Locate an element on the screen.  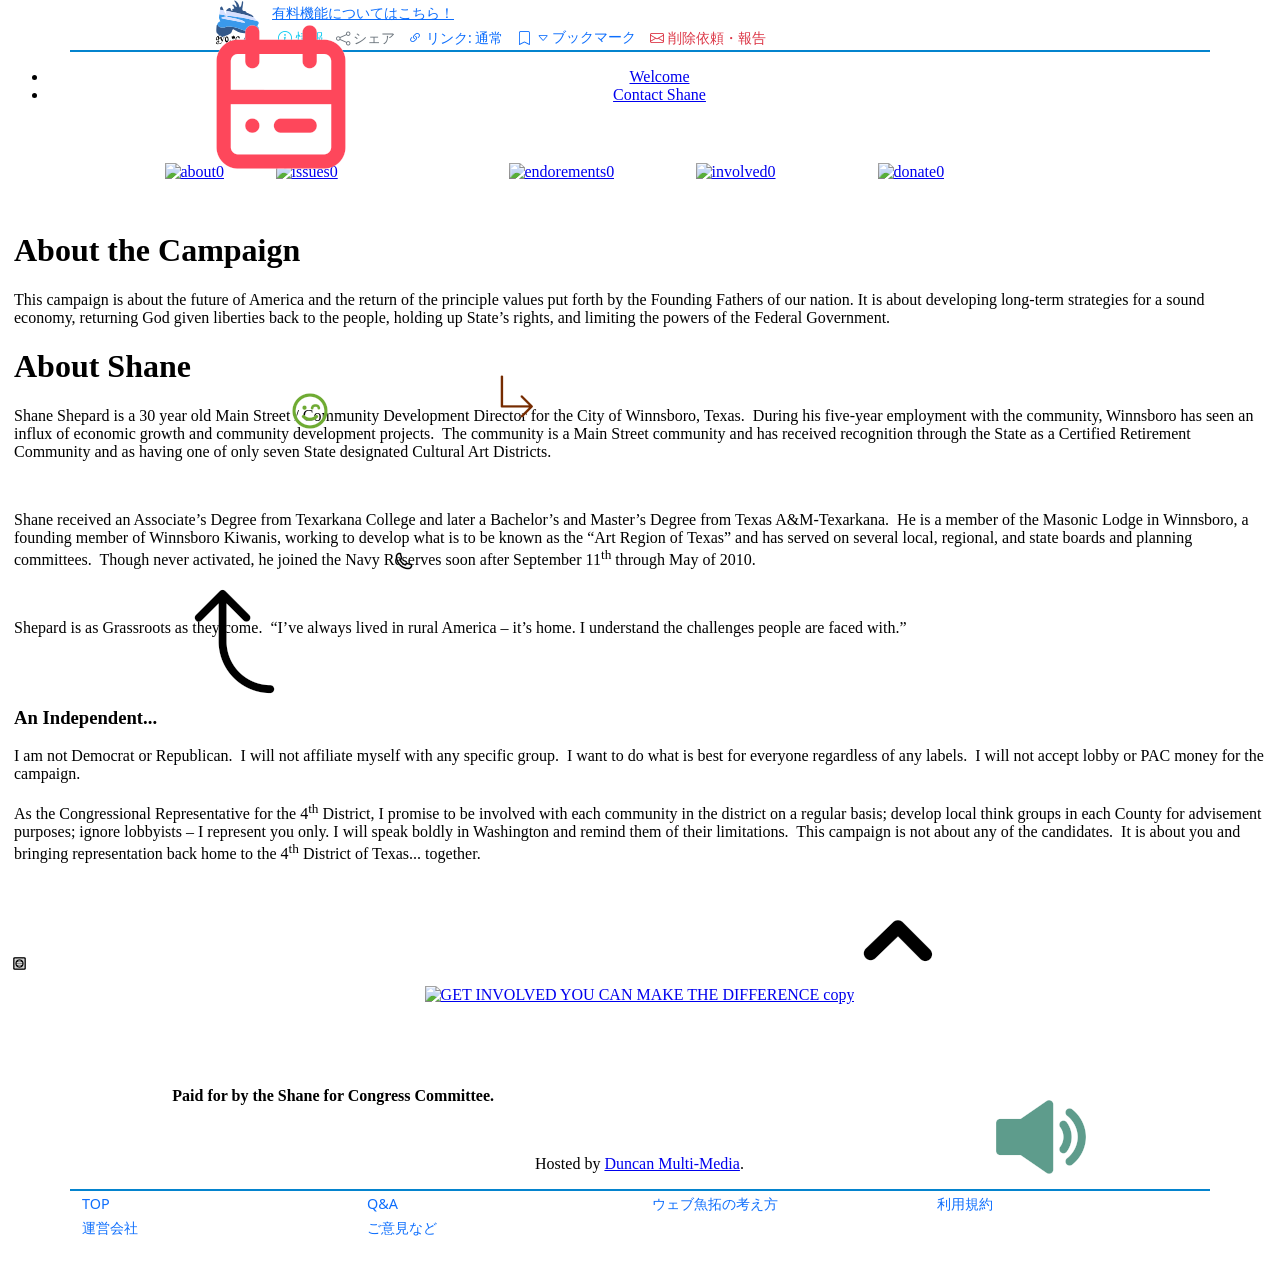
make a phone call is located at coordinates (404, 561).